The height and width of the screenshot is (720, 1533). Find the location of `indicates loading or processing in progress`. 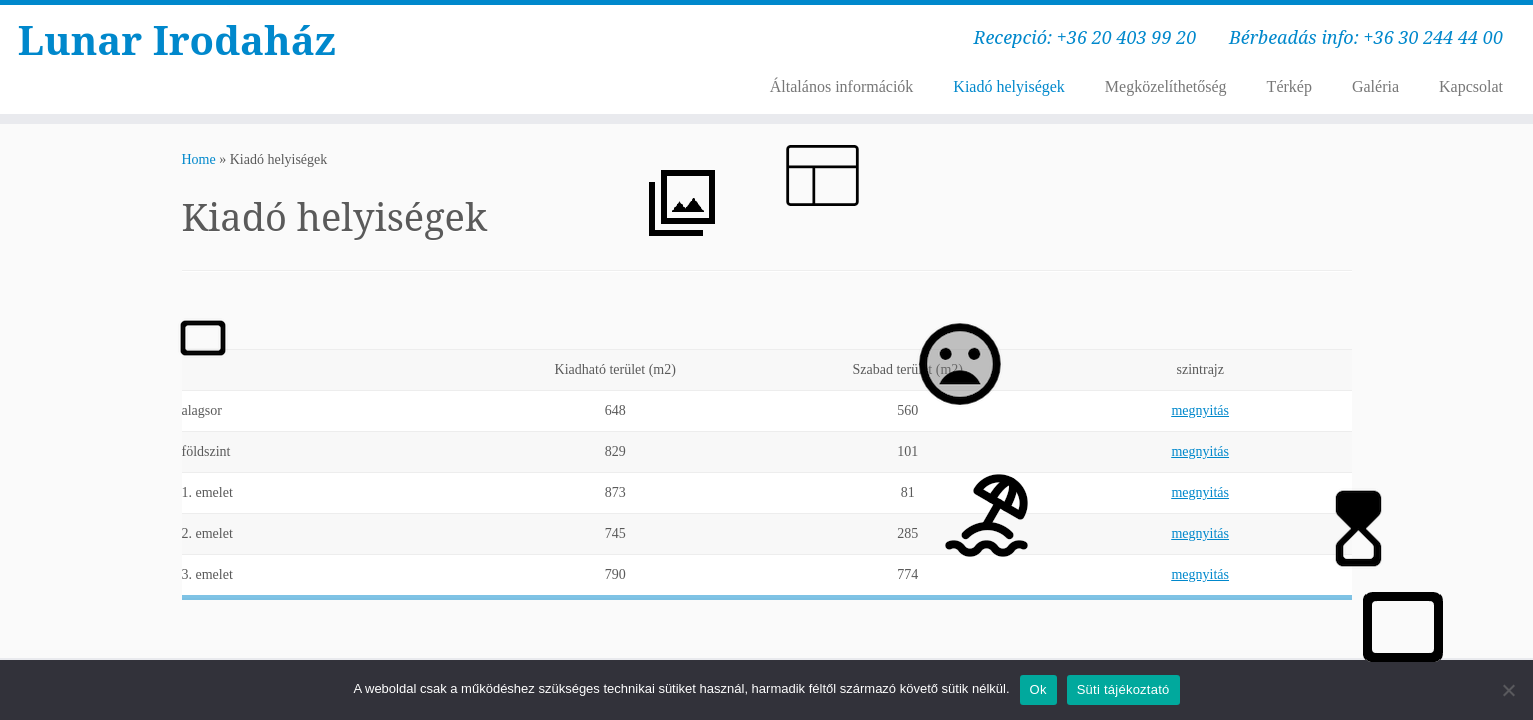

indicates loading or processing in progress is located at coordinates (1358, 528).